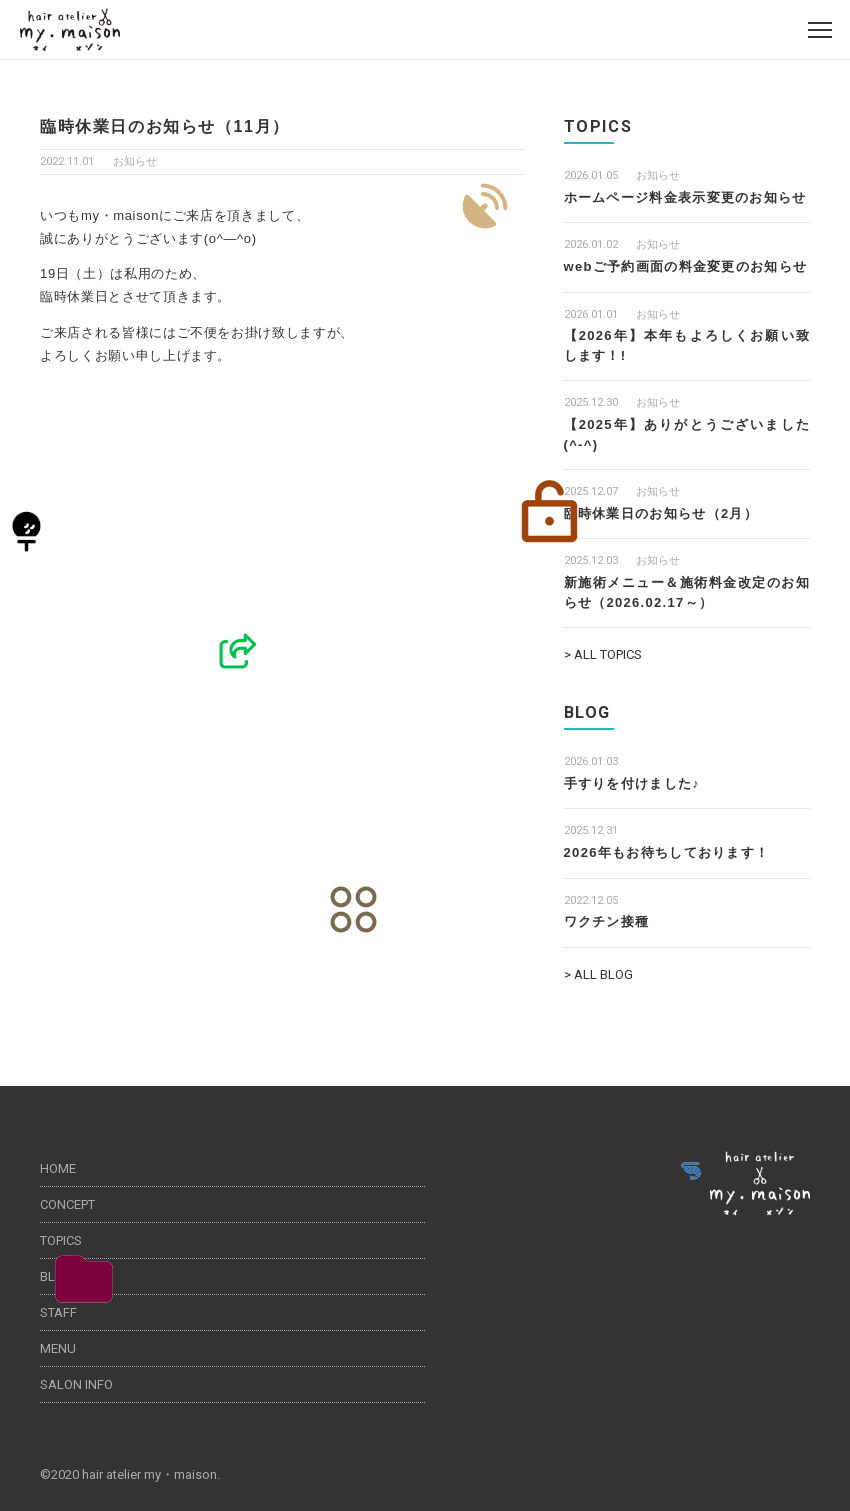 Image resolution: width=850 pixels, height=1511 pixels. I want to click on access satellite or broadcast settings, so click(485, 206).